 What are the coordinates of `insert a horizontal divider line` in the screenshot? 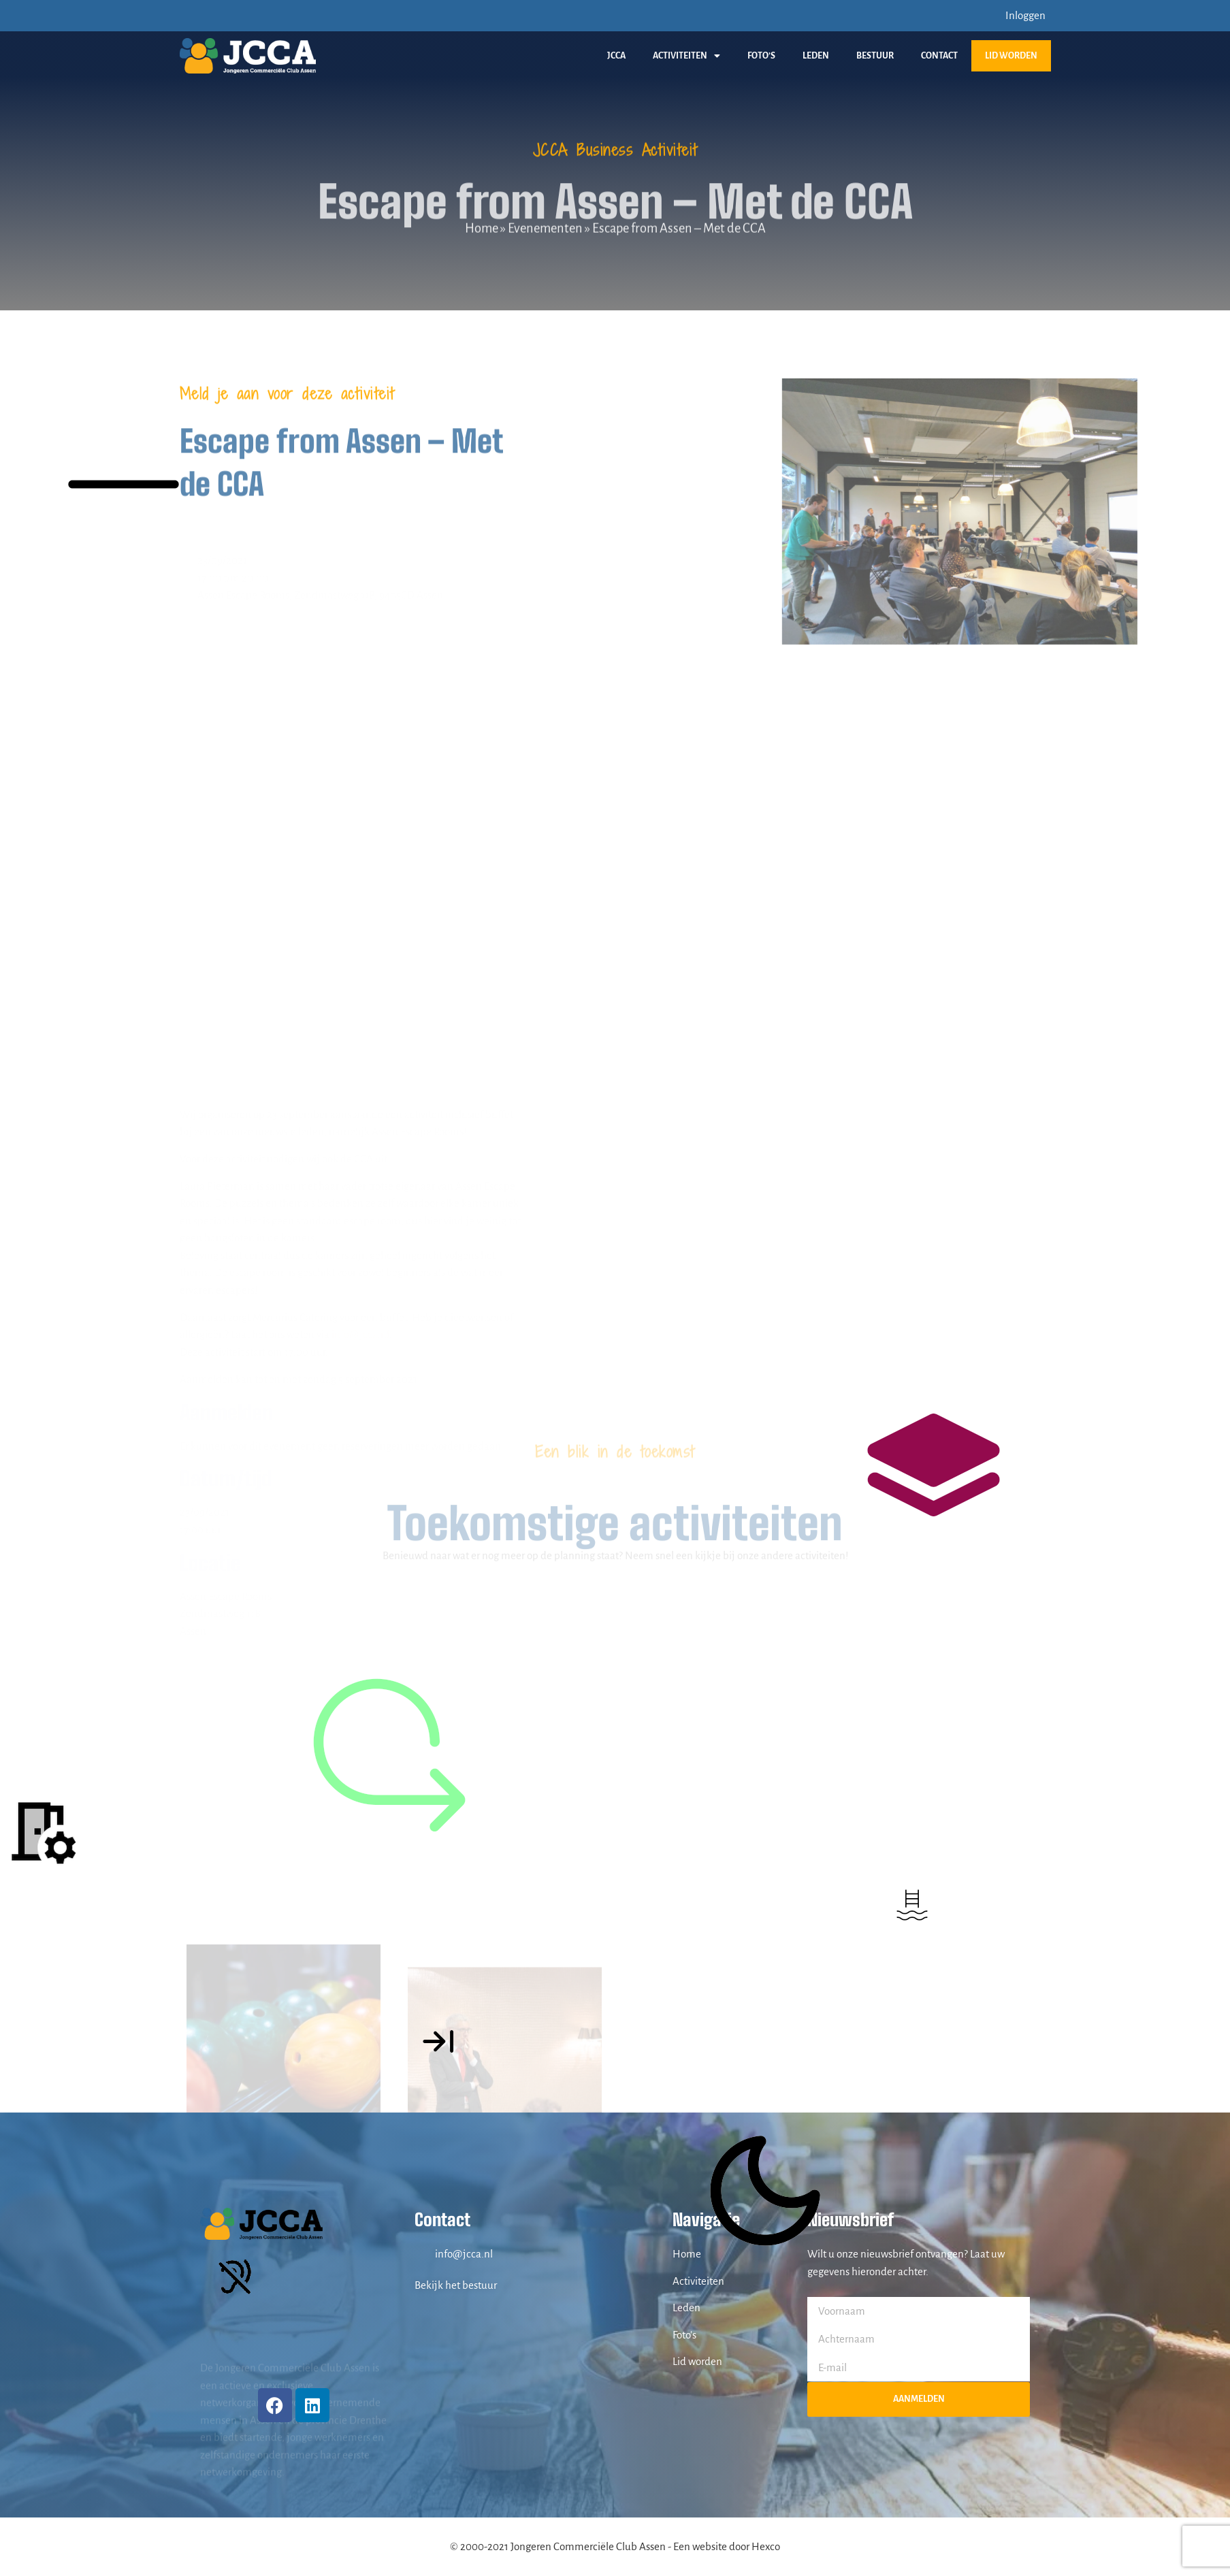 It's located at (123, 480).